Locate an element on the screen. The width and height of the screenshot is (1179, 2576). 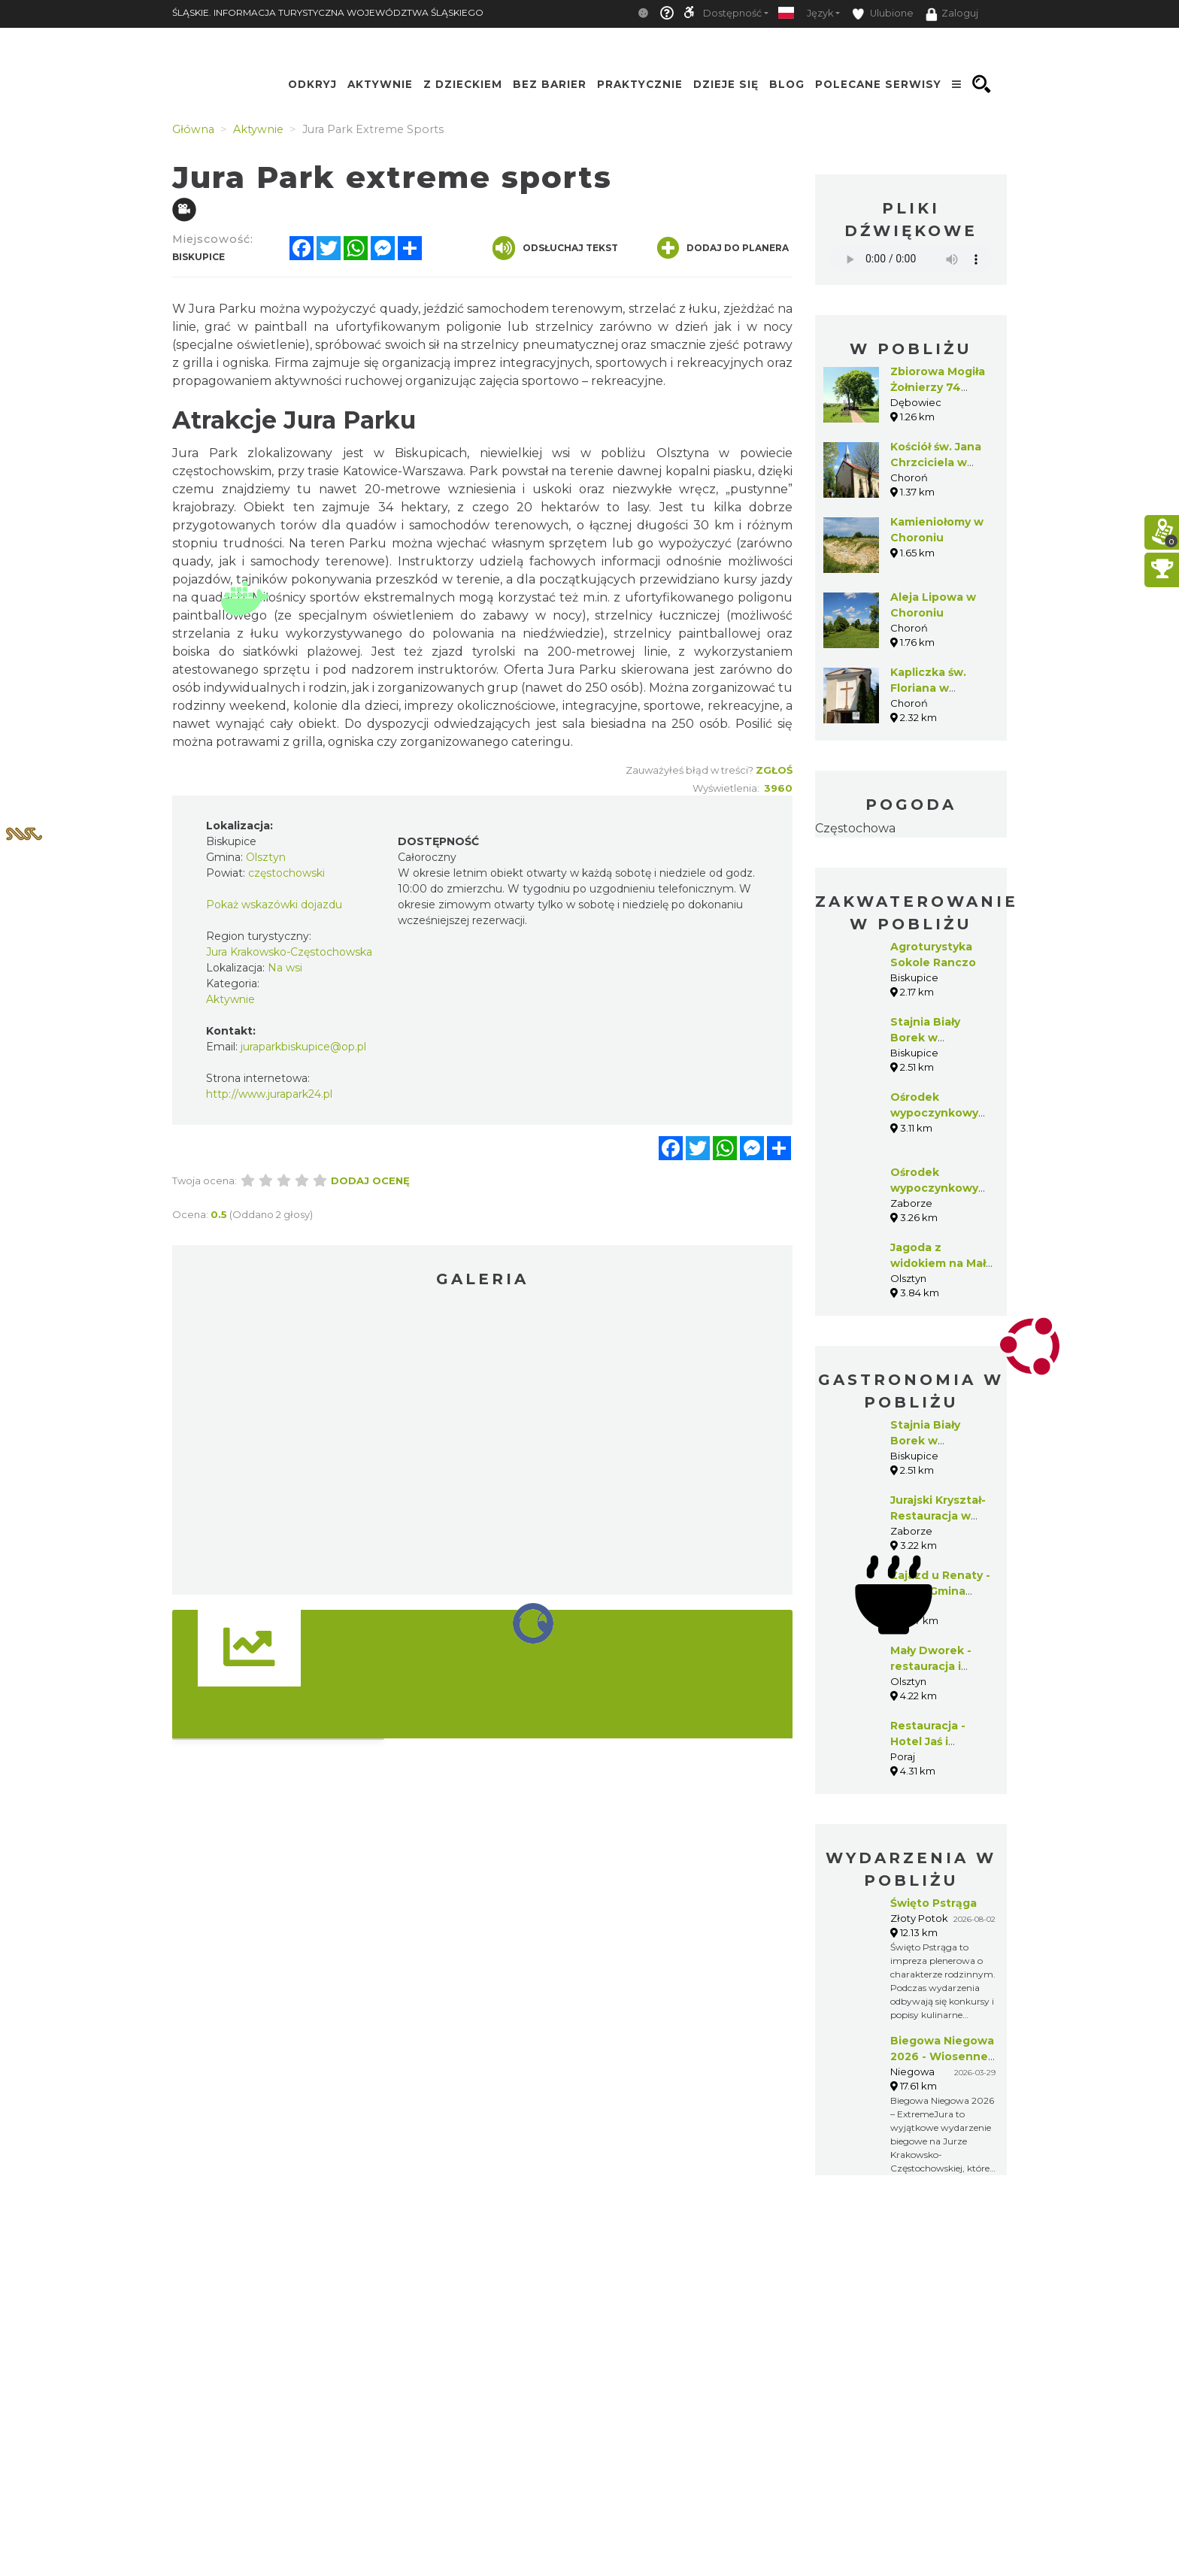
visit the SWC (Speedy Web Compiler) website or documentation is located at coordinates (24, 834).